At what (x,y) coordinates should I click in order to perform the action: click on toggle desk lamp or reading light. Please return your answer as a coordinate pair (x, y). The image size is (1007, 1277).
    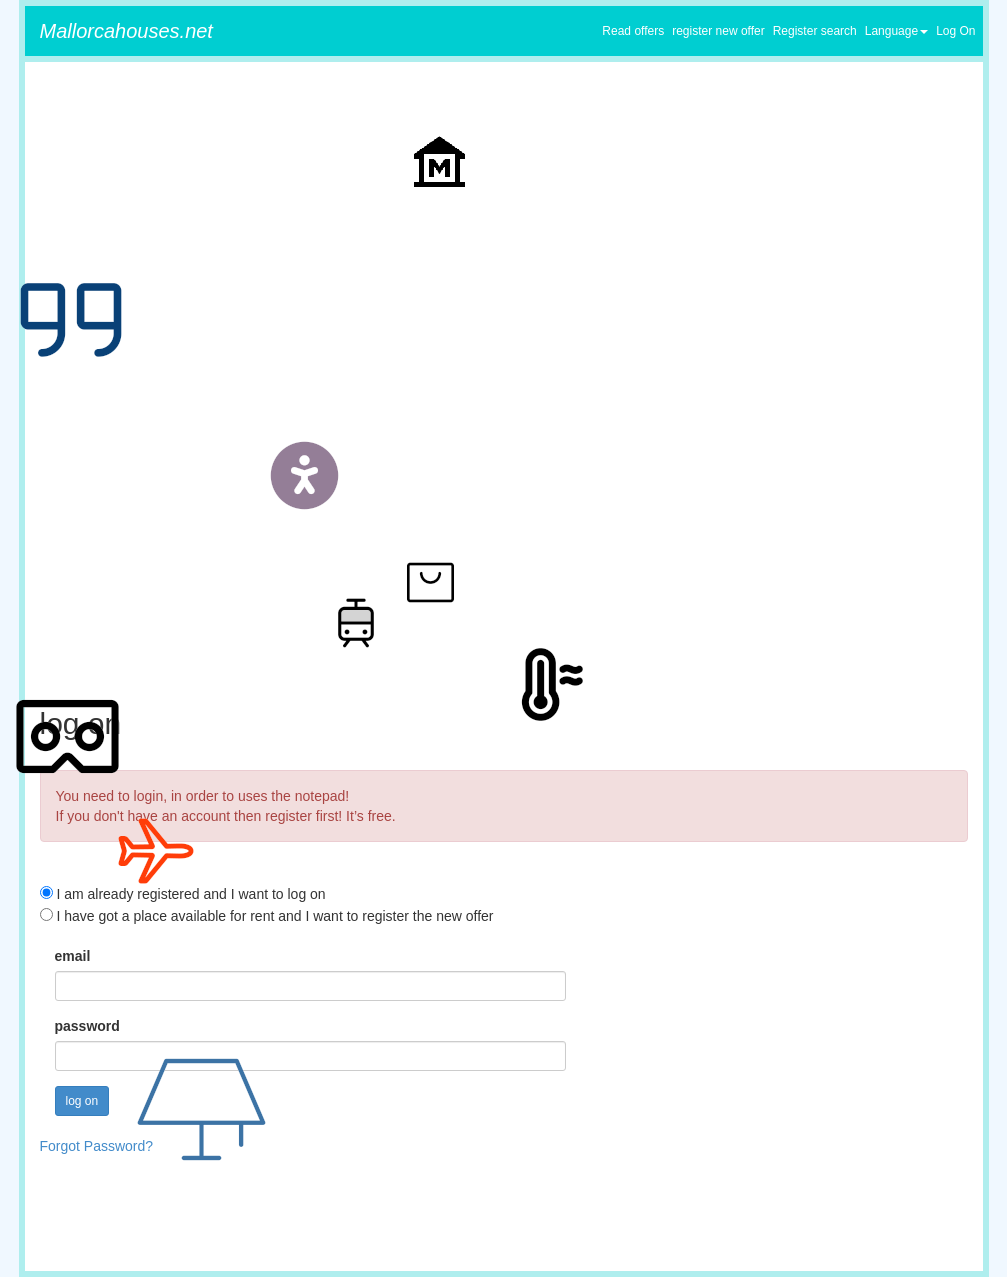
    Looking at the image, I should click on (201, 1109).